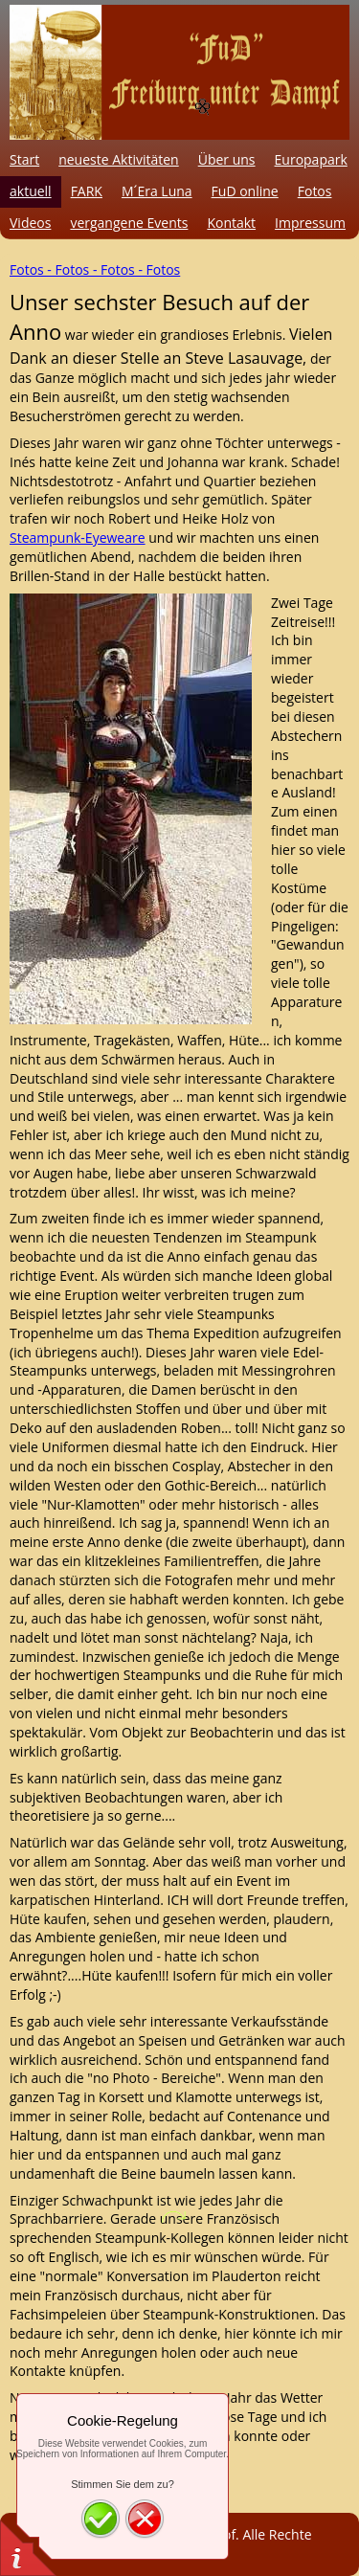 This screenshot has height=2576, width=359. Describe the element at coordinates (202, 106) in the screenshot. I see `indicates a lucky or bonus reward` at that location.